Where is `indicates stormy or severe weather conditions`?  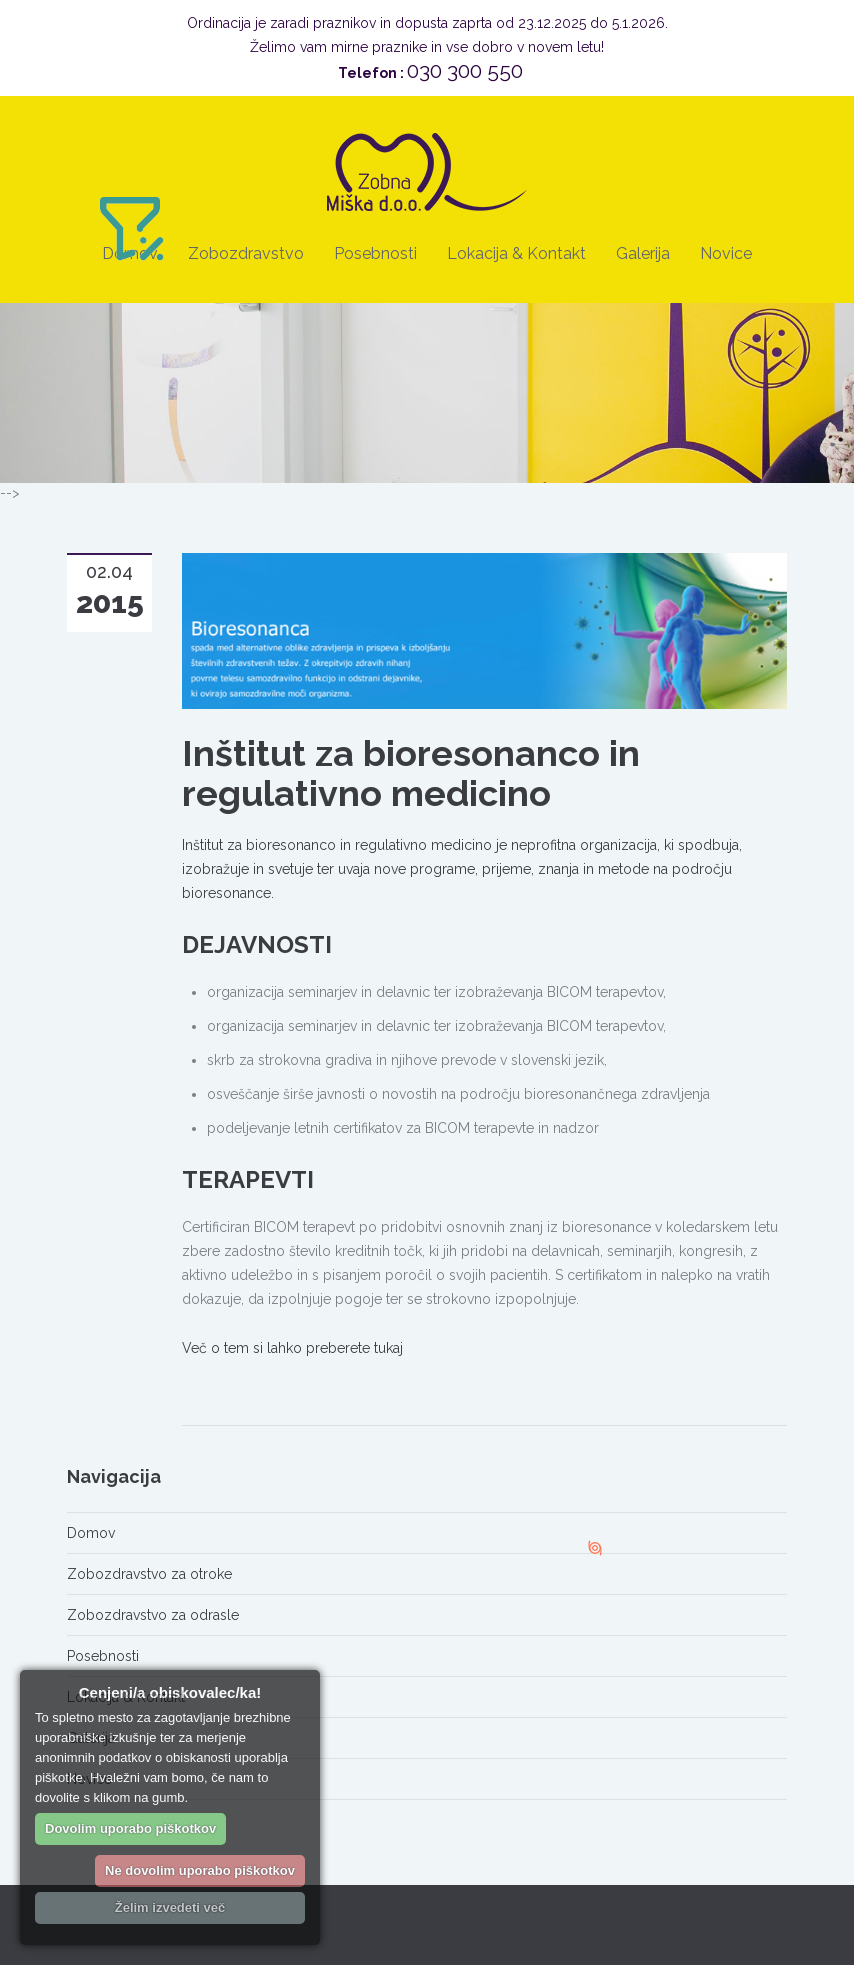
indicates stormy or severe weather conditions is located at coordinates (595, 1548).